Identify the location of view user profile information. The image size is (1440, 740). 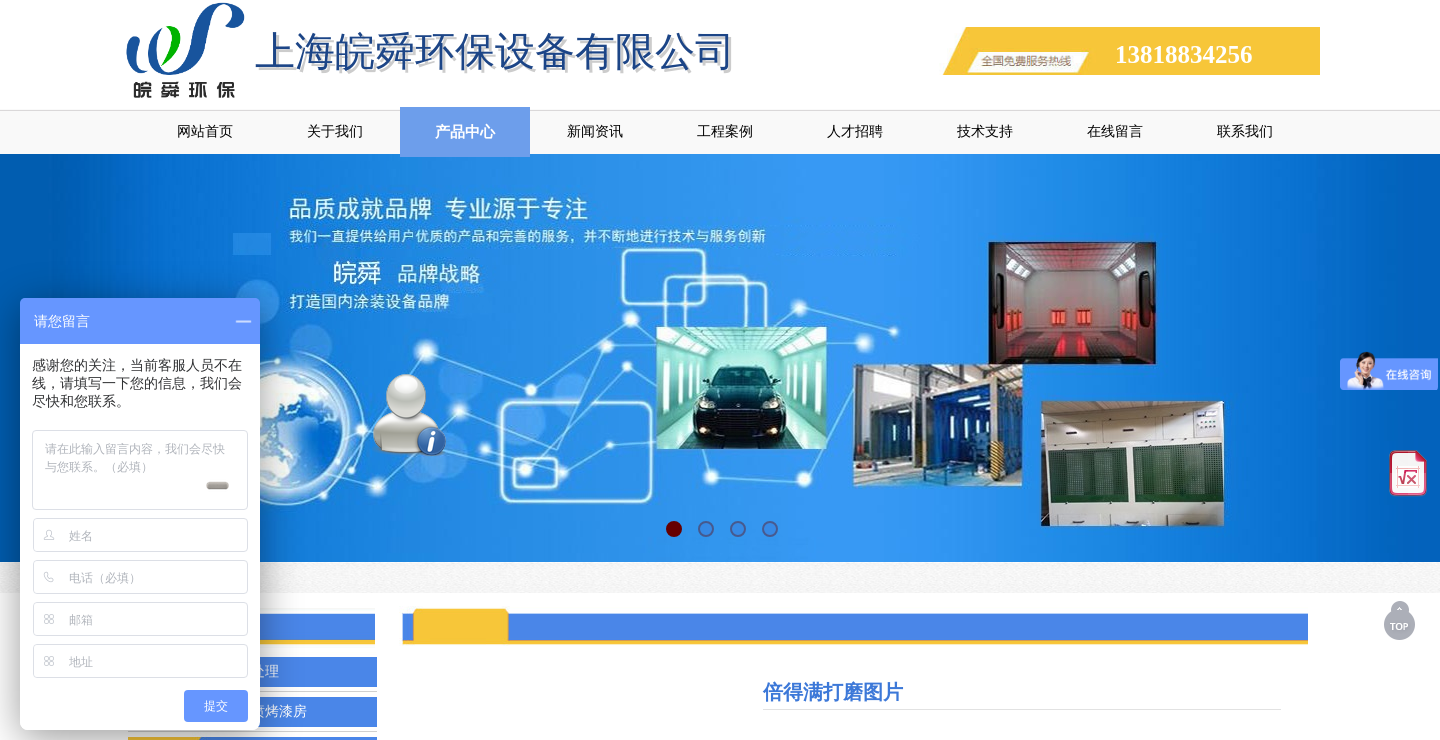
(407, 416).